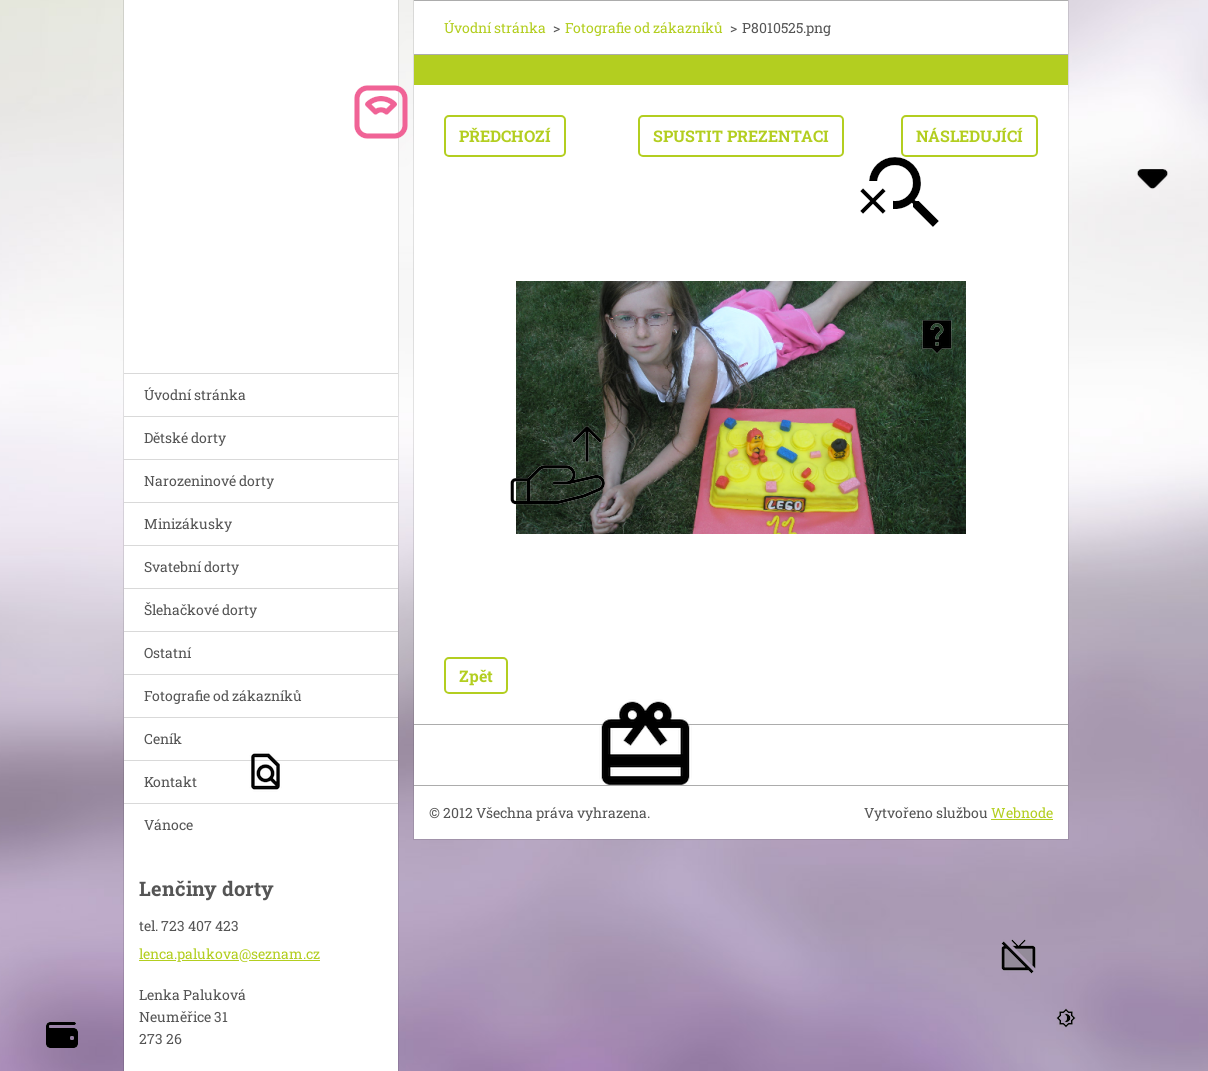  Describe the element at coordinates (645, 745) in the screenshot. I see `view gift card balance` at that location.